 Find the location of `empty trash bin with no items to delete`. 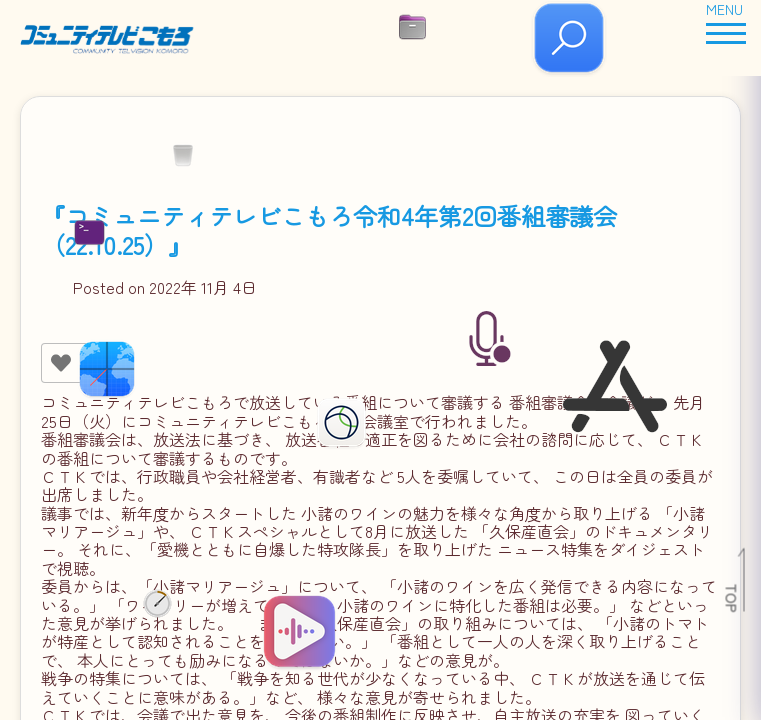

empty trash bin with no items to delete is located at coordinates (183, 155).